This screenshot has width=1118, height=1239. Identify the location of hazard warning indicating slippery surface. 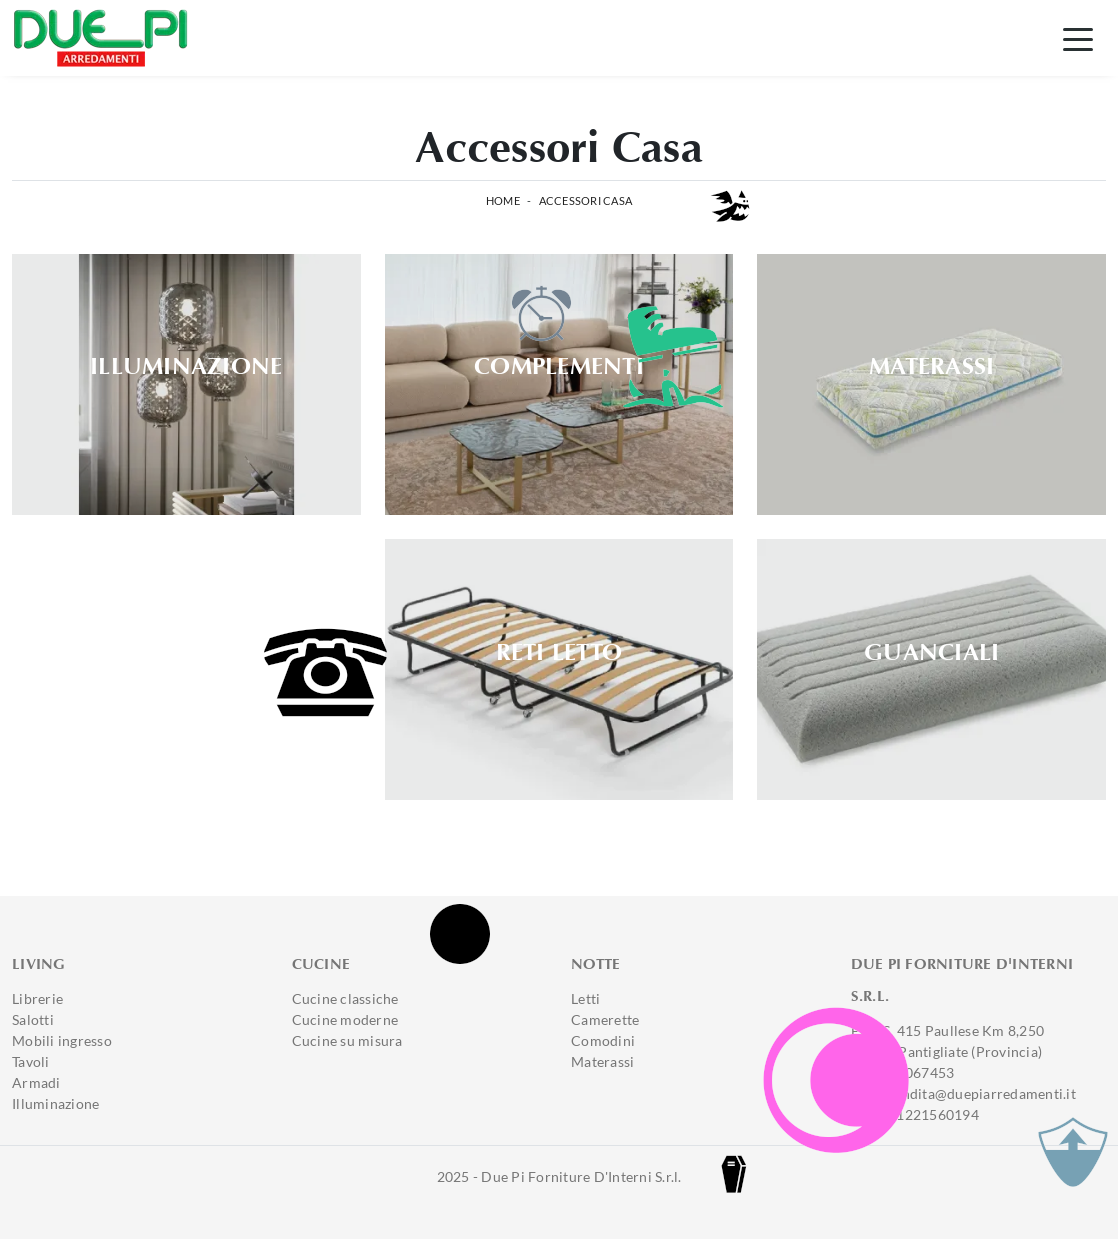
(673, 356).